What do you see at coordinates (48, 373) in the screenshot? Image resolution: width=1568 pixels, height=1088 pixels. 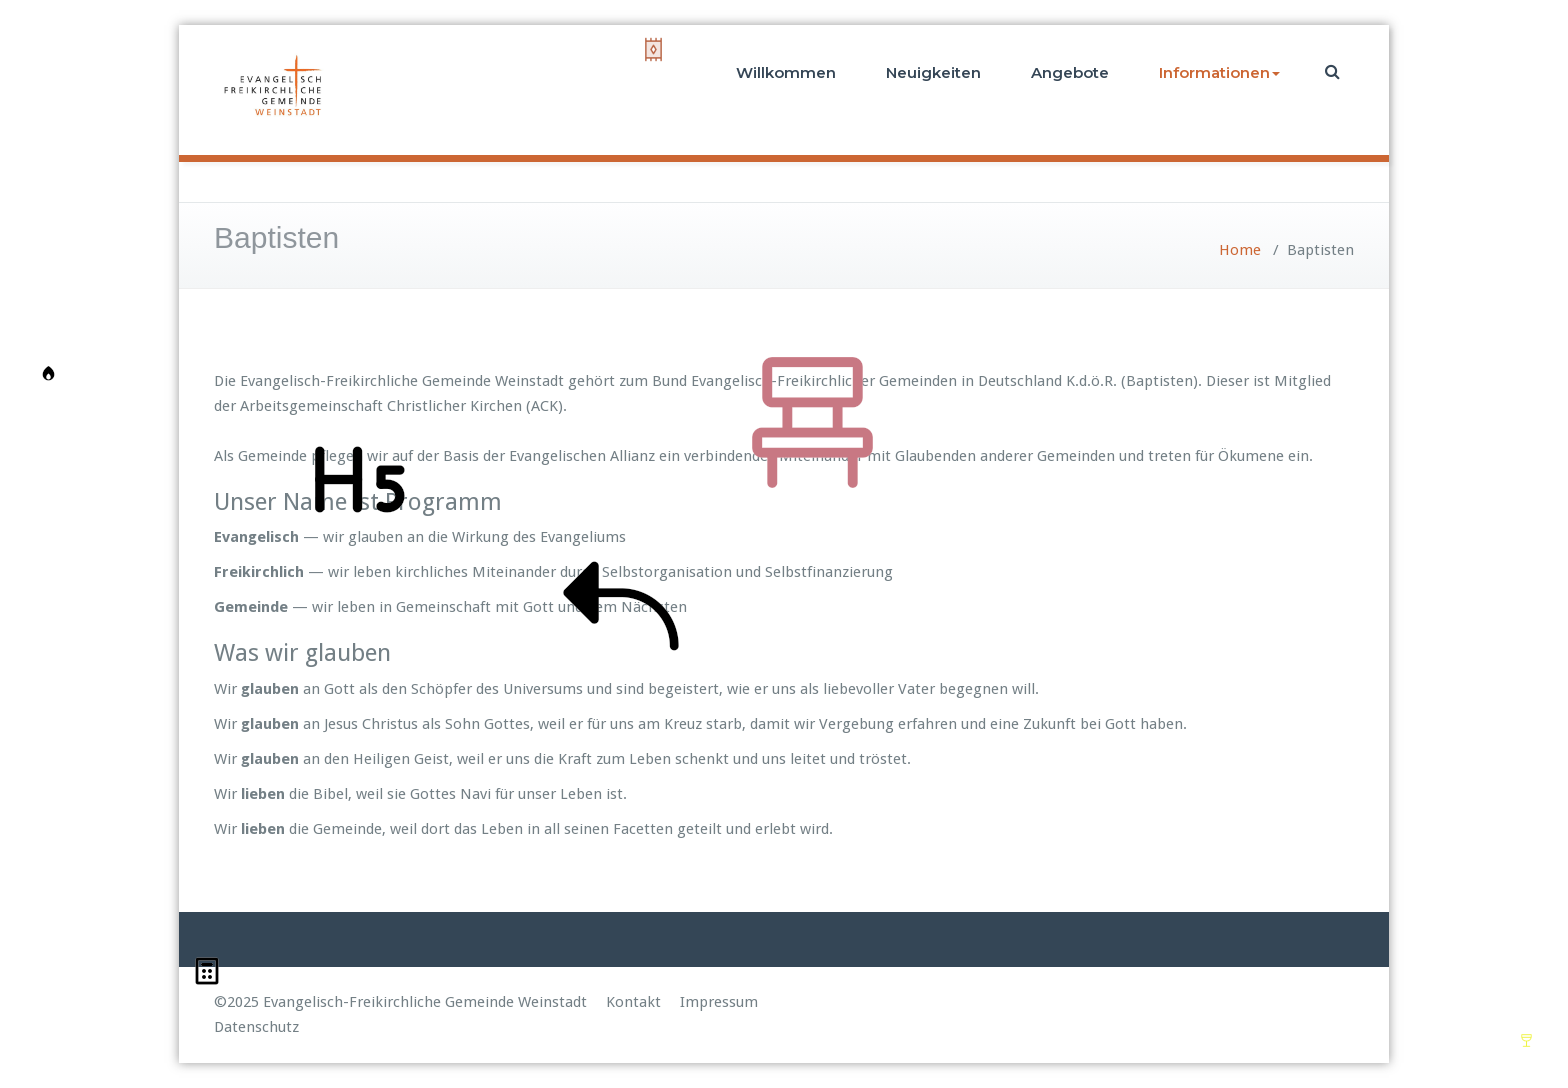 I see `indicates trending or hot content` at bounding box center [48, 373].